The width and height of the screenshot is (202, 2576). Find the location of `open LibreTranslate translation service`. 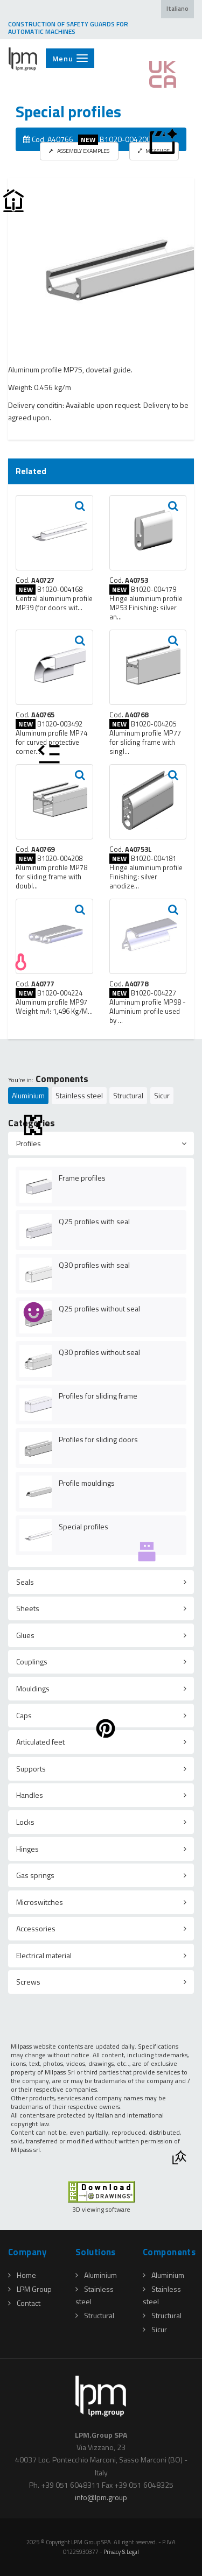

open LibreTranslate translation service is located at coordinates (179, 2157).